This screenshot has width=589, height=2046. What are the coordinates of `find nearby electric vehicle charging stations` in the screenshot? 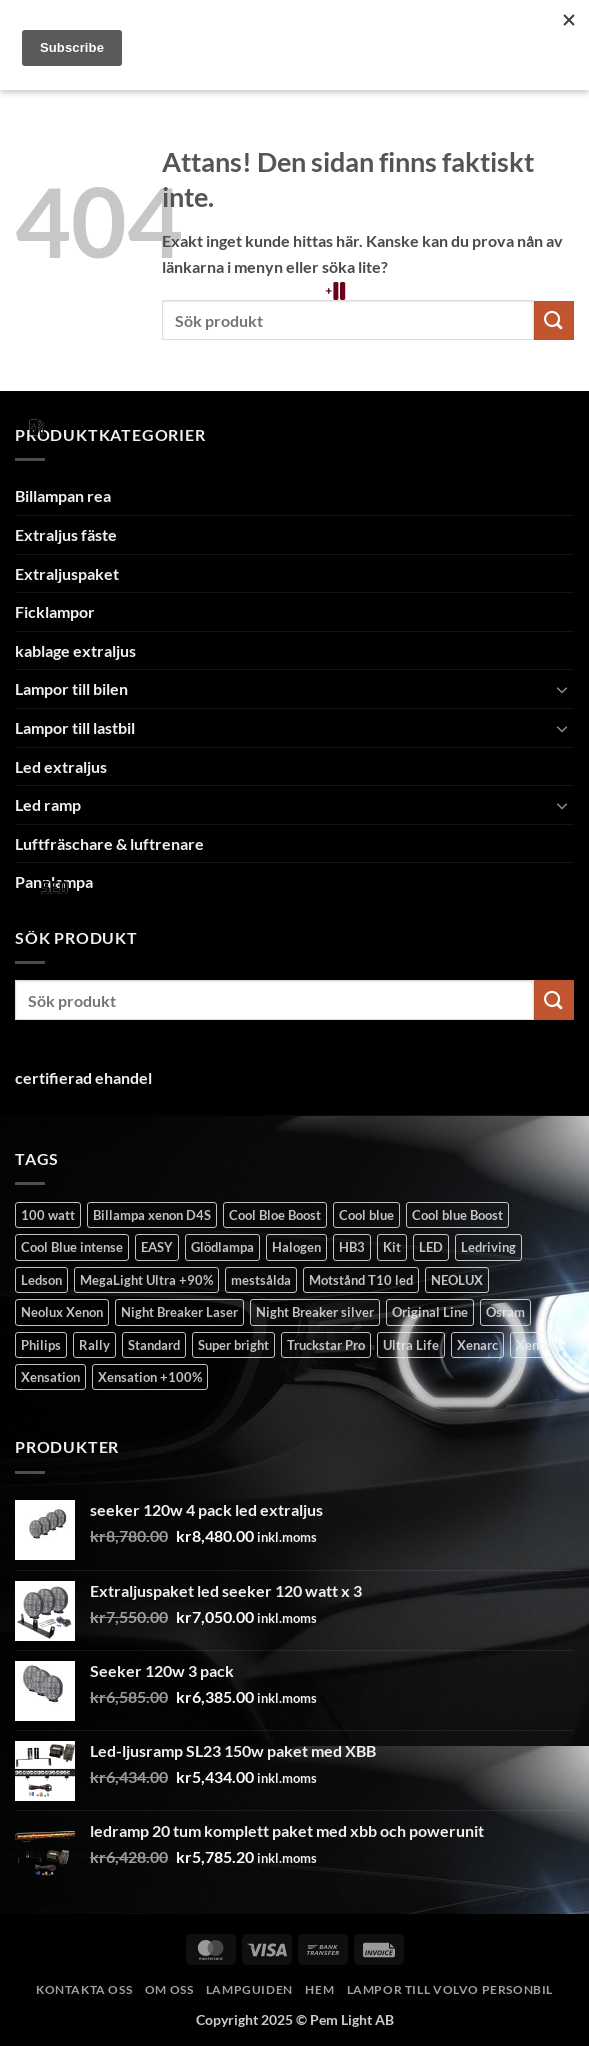 It's located at (36, 427).